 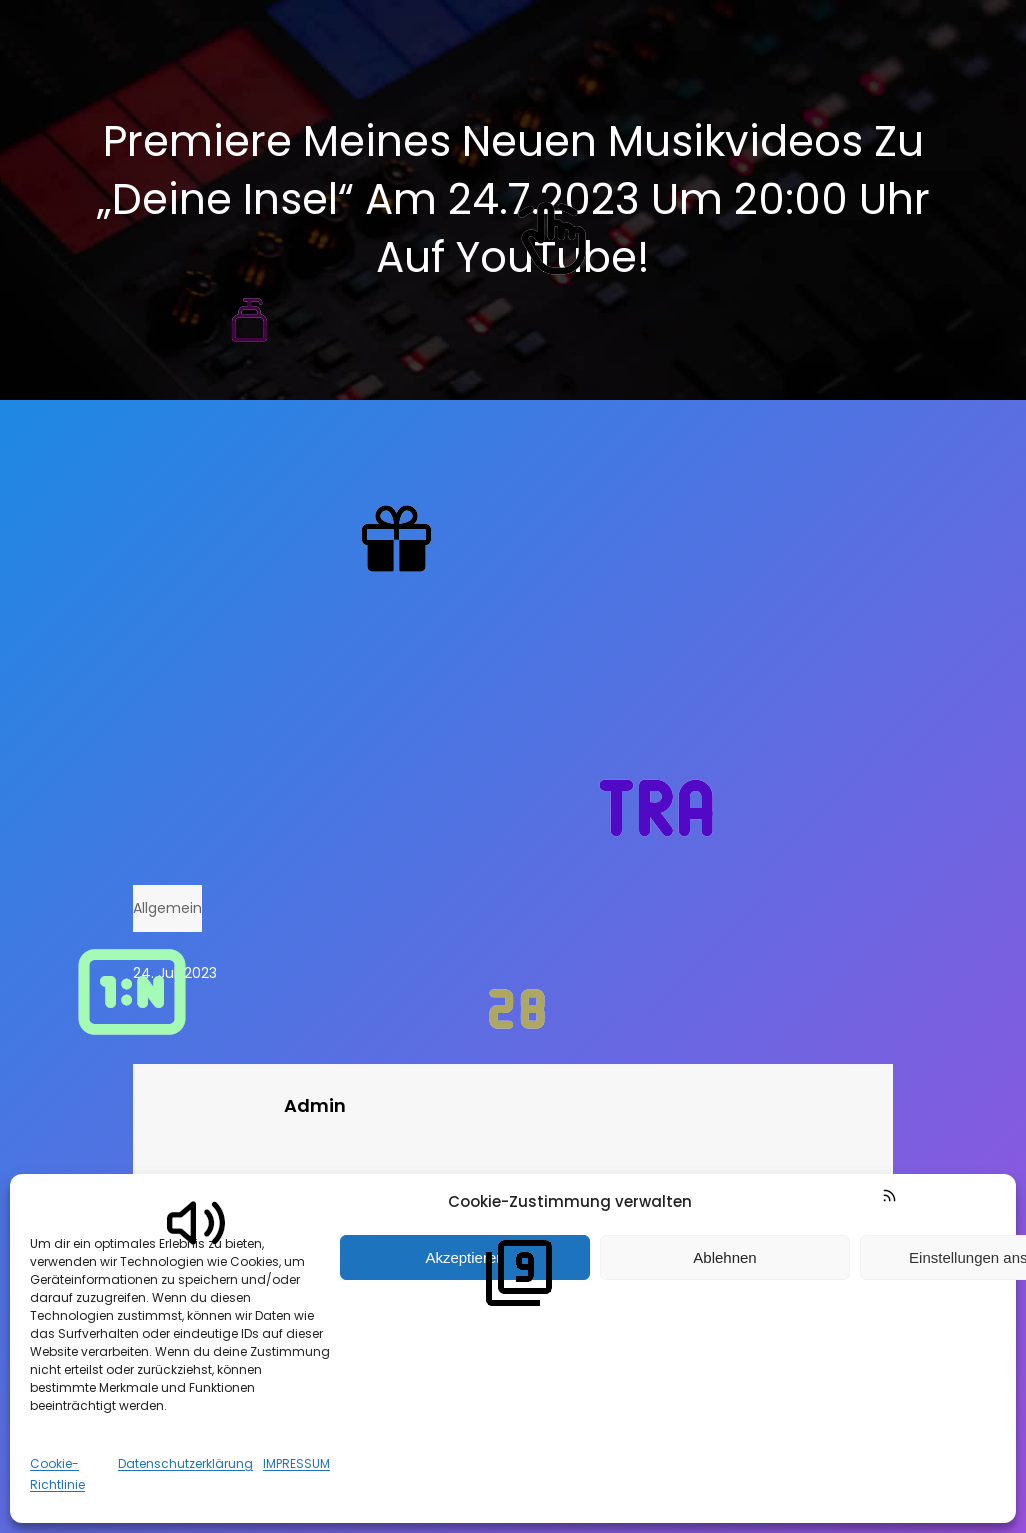 What do you see at coordinates (554, 236) in the screenshot?
I see `drag to move or reposition an element` at bounding box center [554, 236].